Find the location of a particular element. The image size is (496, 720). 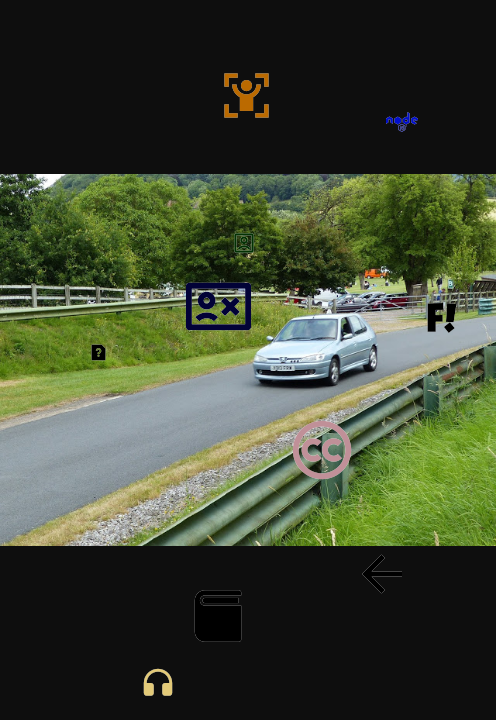

scan or verify body biometrics is located at coordinates (246, 95).